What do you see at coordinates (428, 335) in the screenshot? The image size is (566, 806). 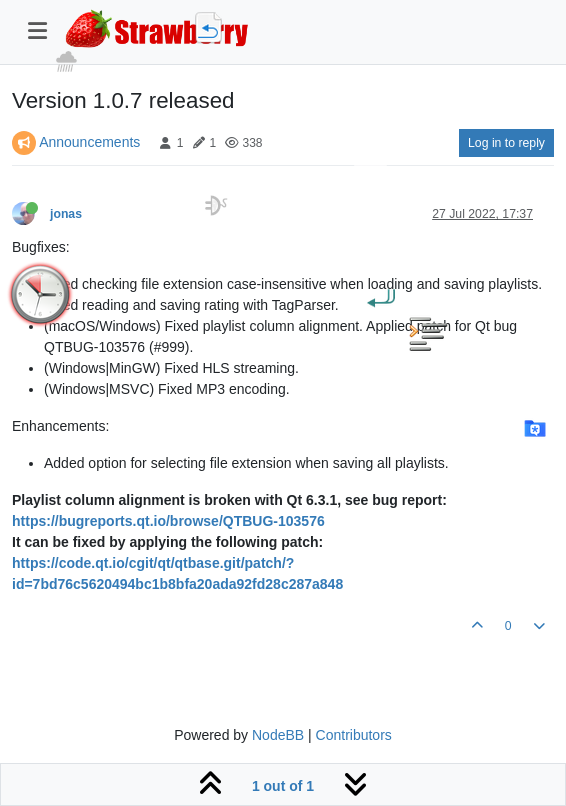 I see `increase text indentation` at bounding box center [428, 335].